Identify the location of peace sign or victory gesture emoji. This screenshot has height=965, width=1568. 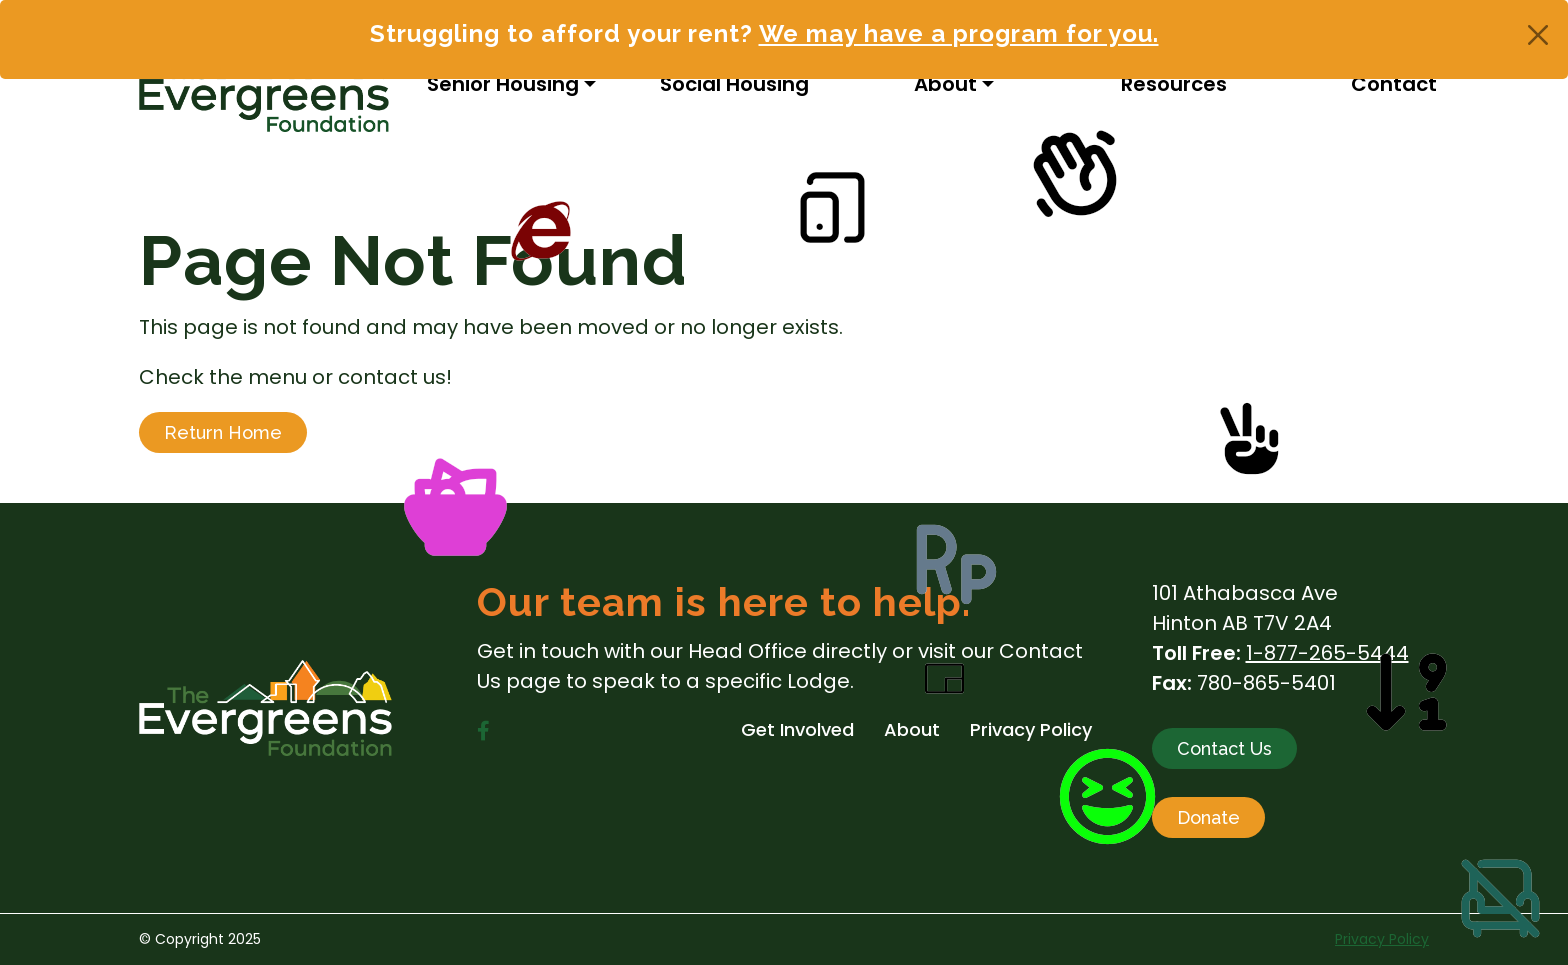
(1251, 438).